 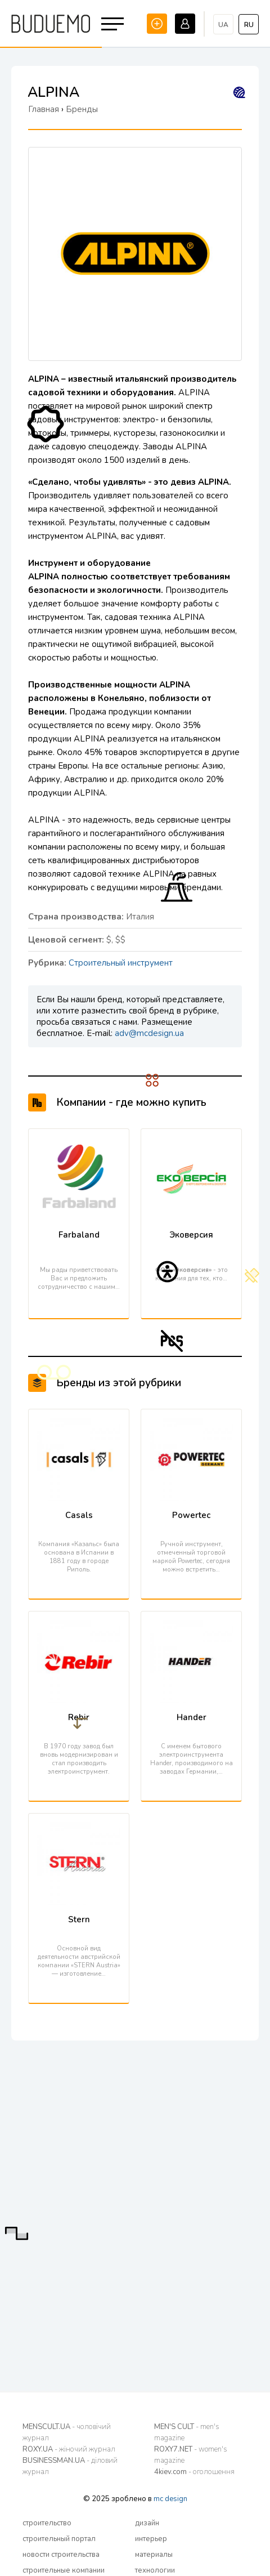 I want to click on navigate back and down in a menu hierarchy, so click(x=80, y=1722).